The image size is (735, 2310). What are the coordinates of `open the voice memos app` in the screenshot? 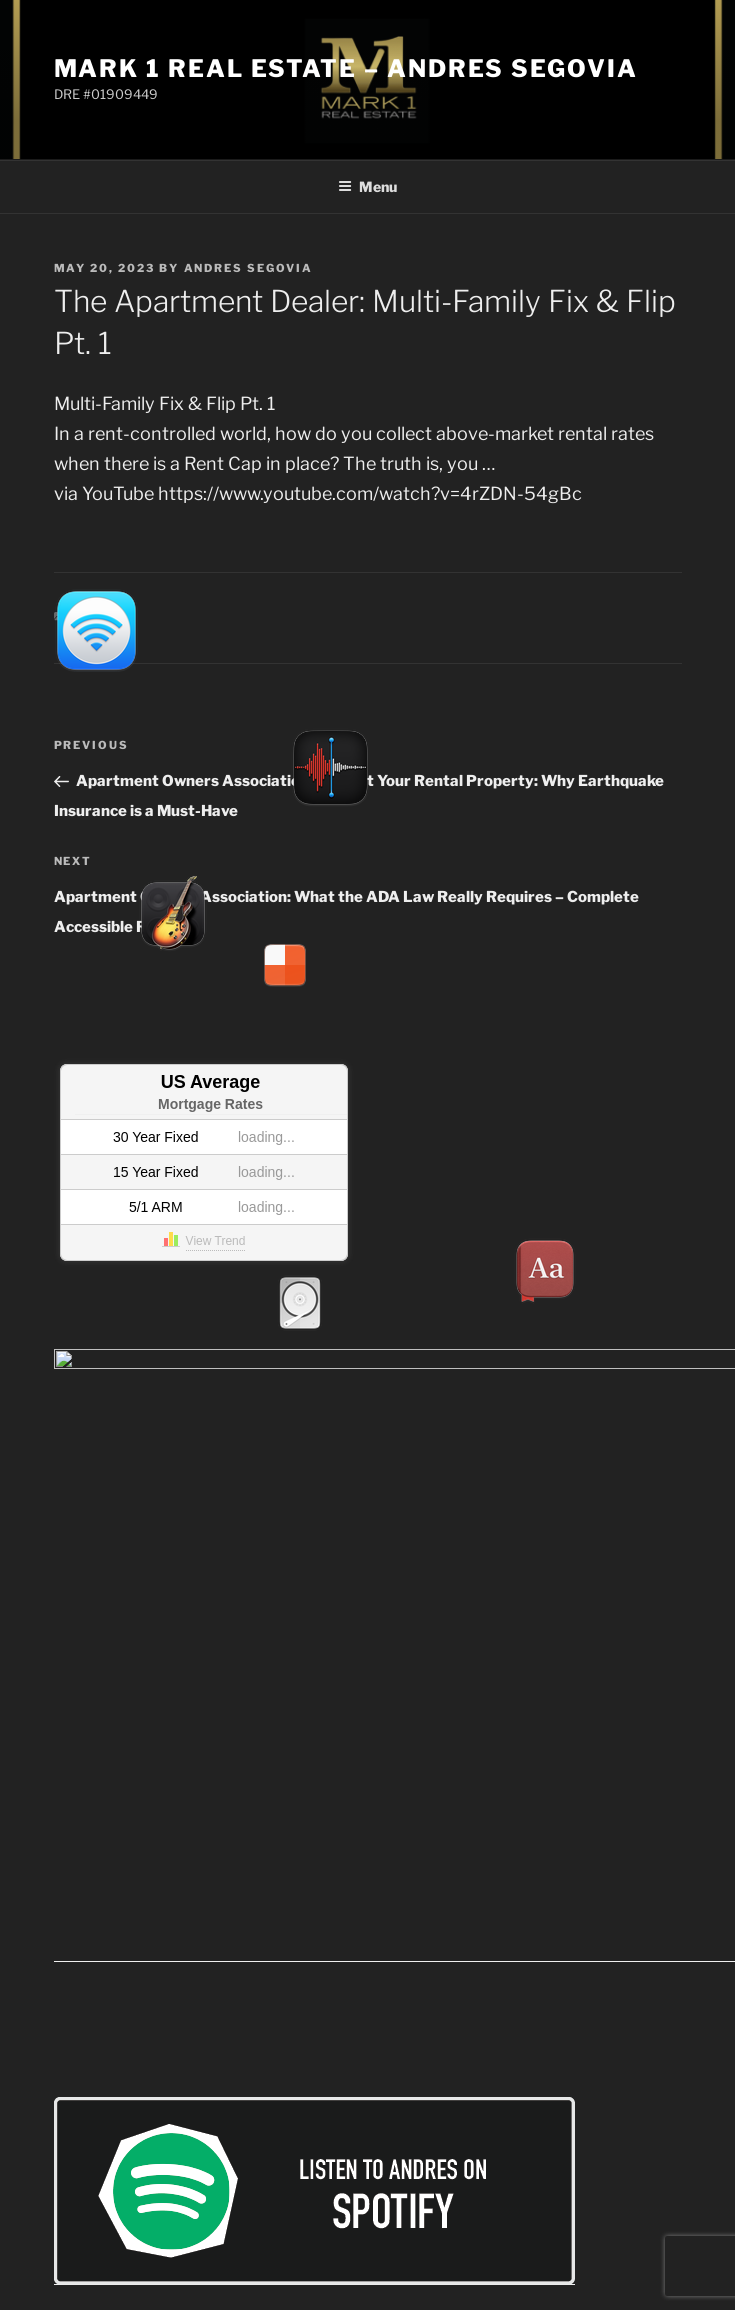 It's located at (330, 767).